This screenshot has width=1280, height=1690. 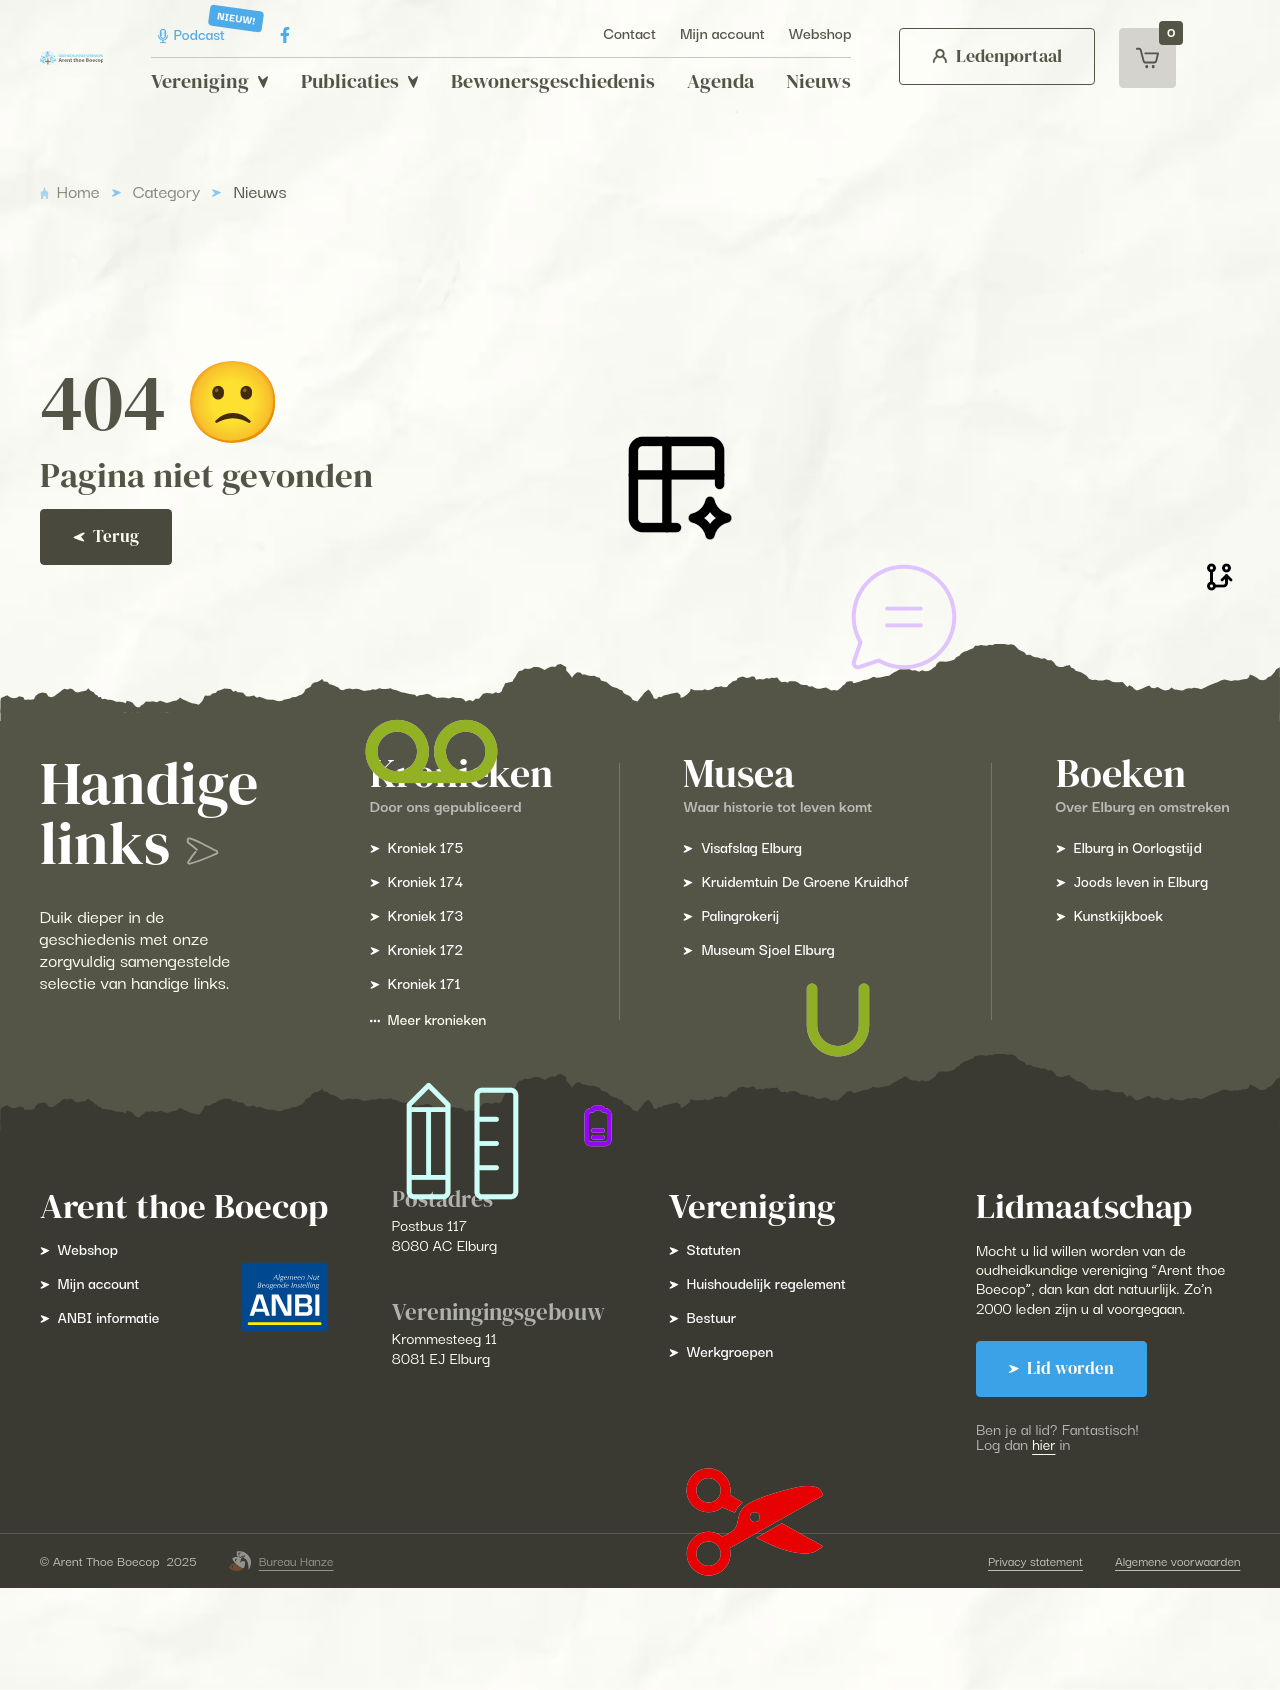 I want to click on indicates medium battery level, so click(x=598, y=1126).